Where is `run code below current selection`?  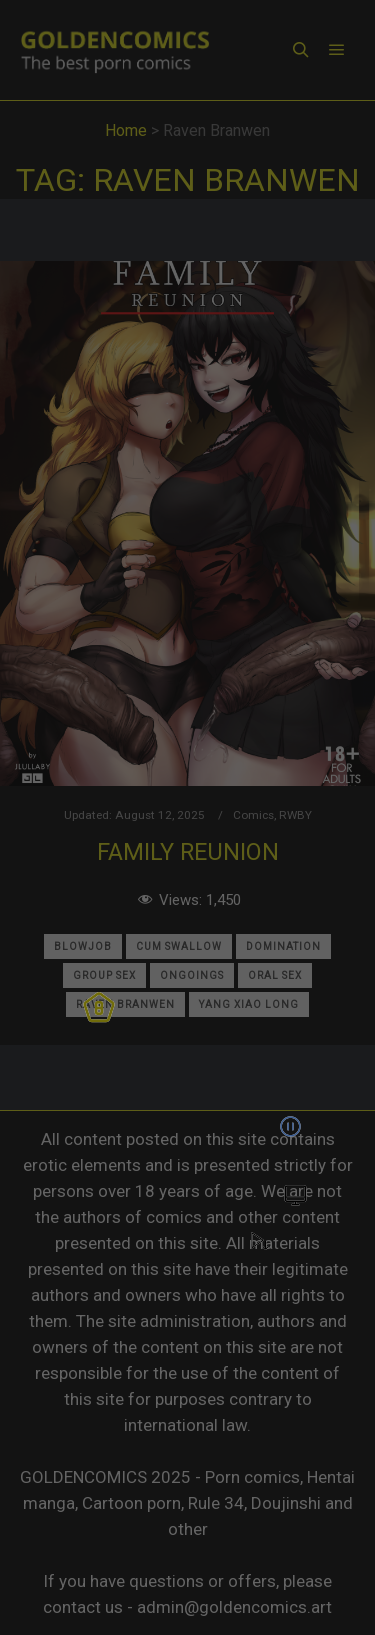
run code below current selection is located at coordinates (260, 1241).